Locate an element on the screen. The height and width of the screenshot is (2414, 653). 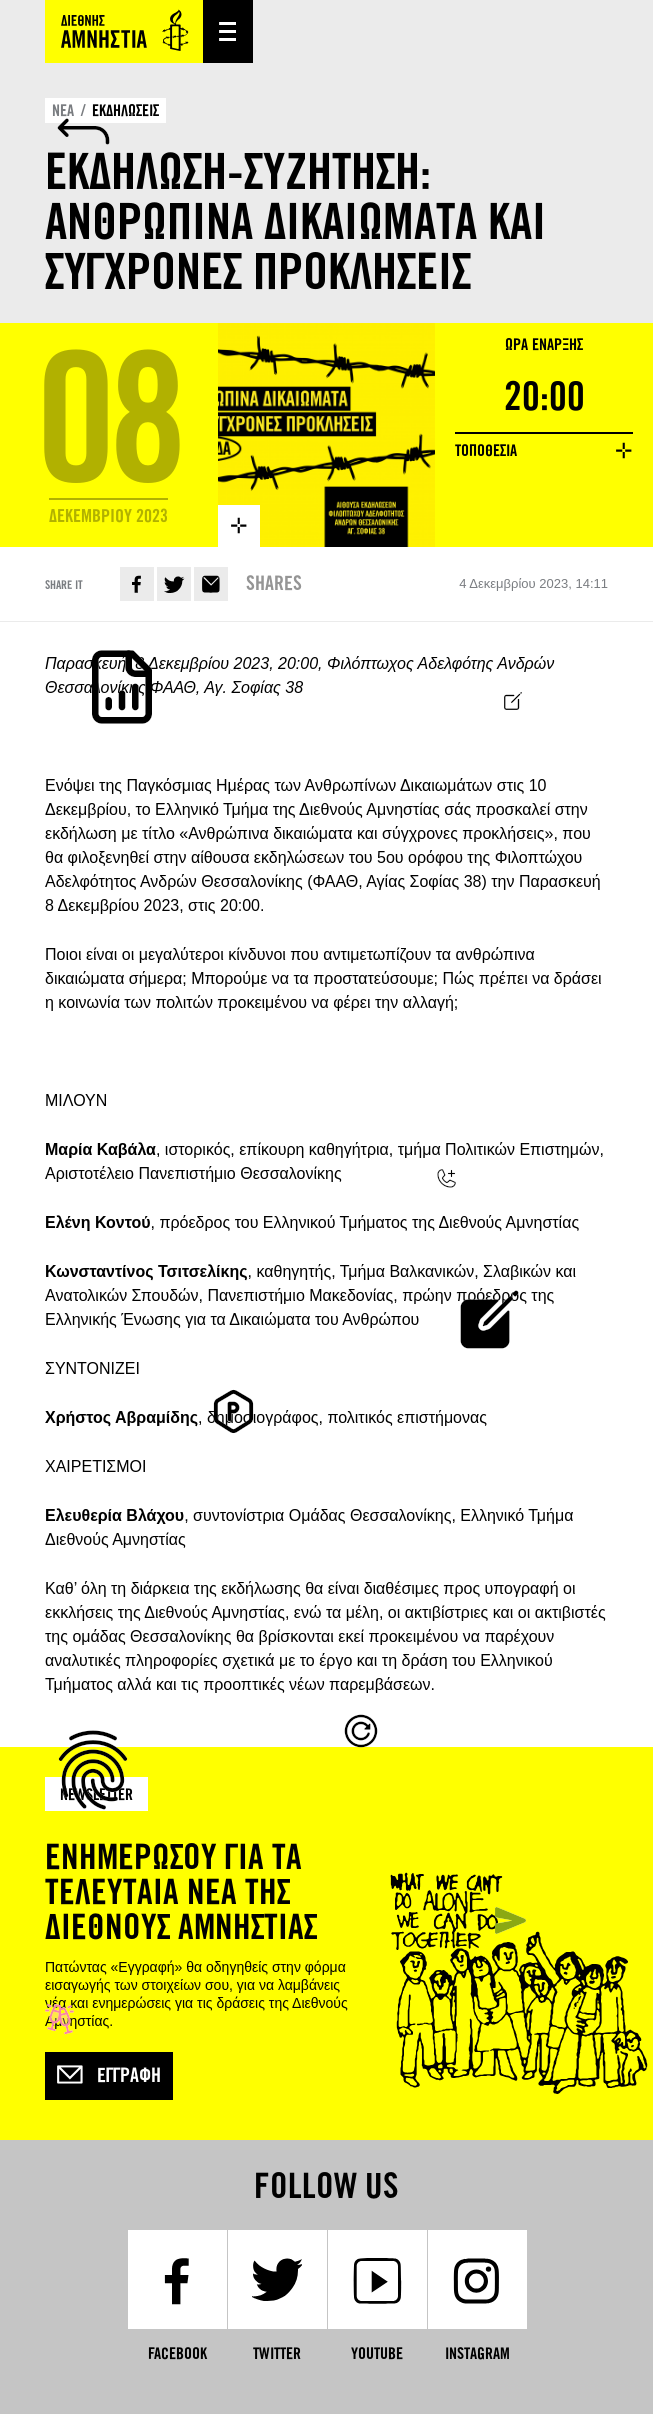
add a new contact is located at coordinates (447, 1178).